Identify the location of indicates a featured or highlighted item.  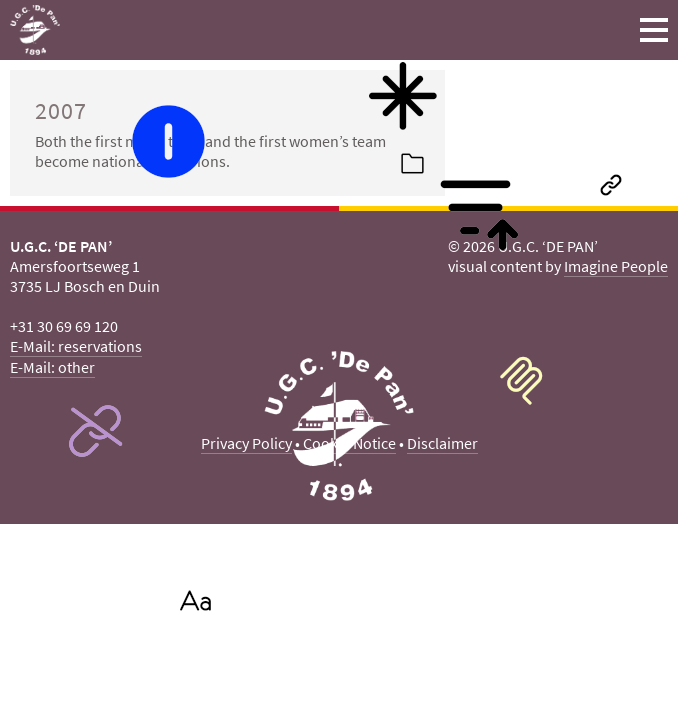
(404, 97).